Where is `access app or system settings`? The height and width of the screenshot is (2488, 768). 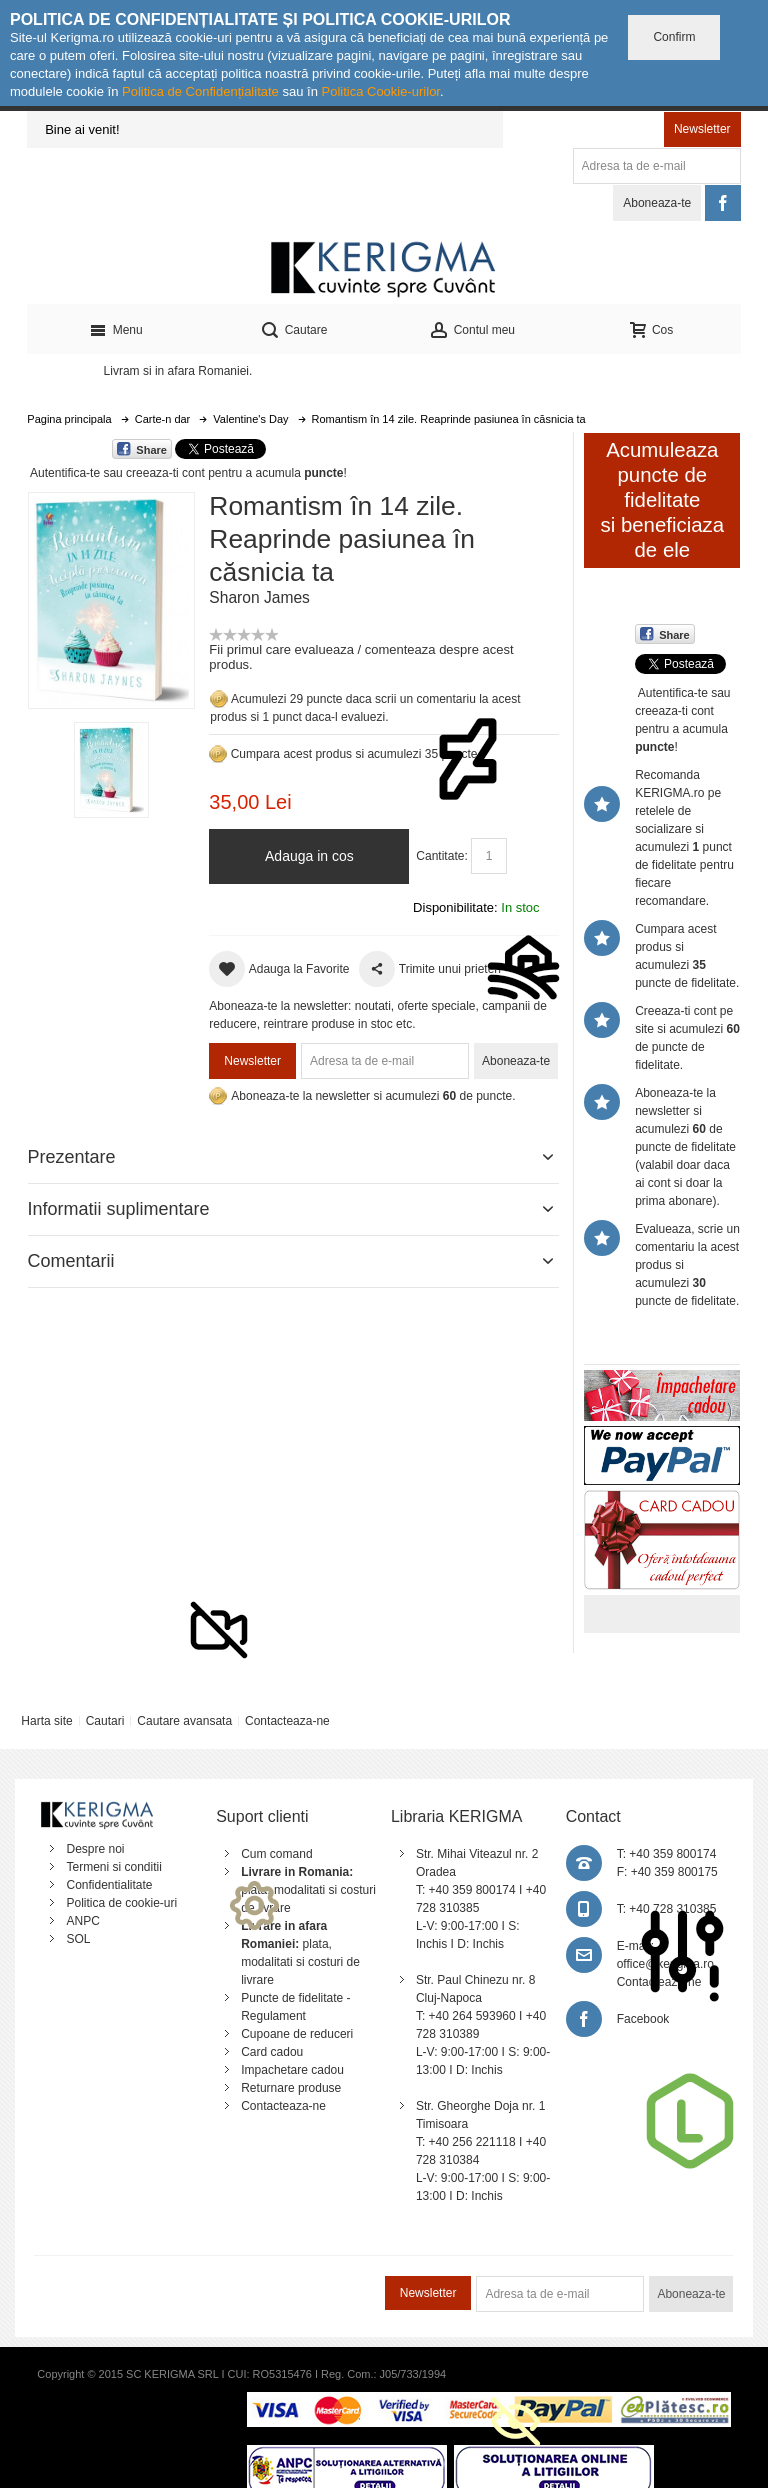
access app or system settings is located at coordinates (254, 1905).